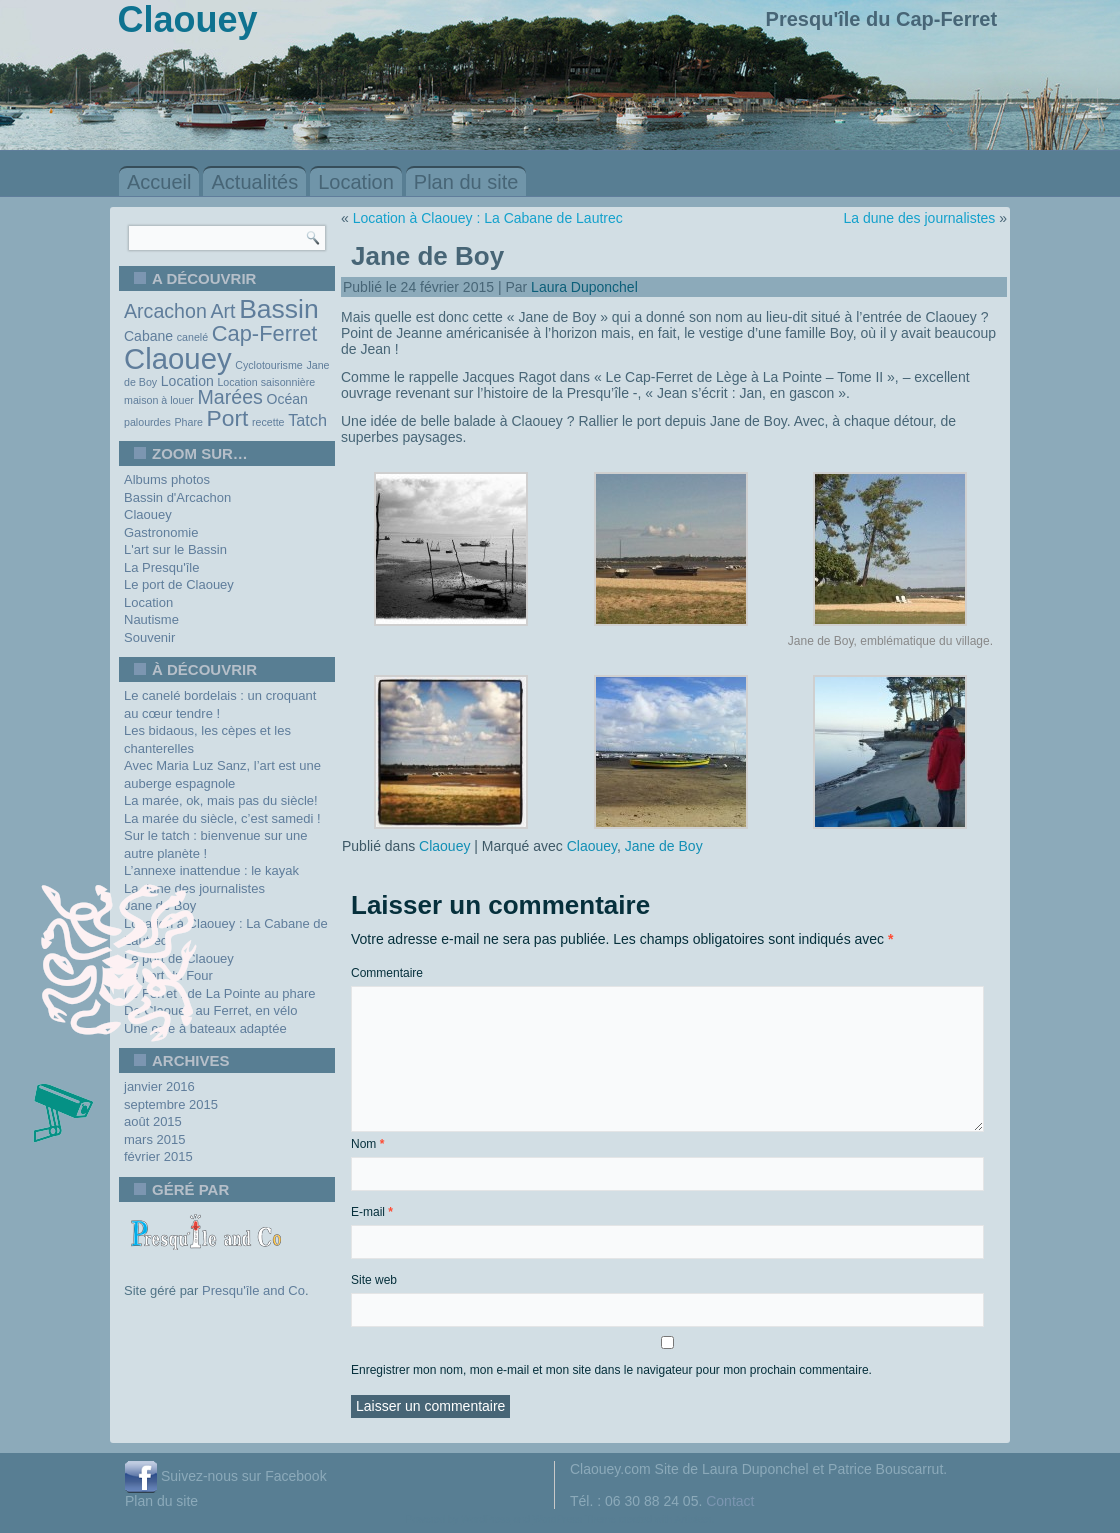  Describe the element at coordinates (119, 963) in the screenshot. I see `select medusa character or monster type` at that location.